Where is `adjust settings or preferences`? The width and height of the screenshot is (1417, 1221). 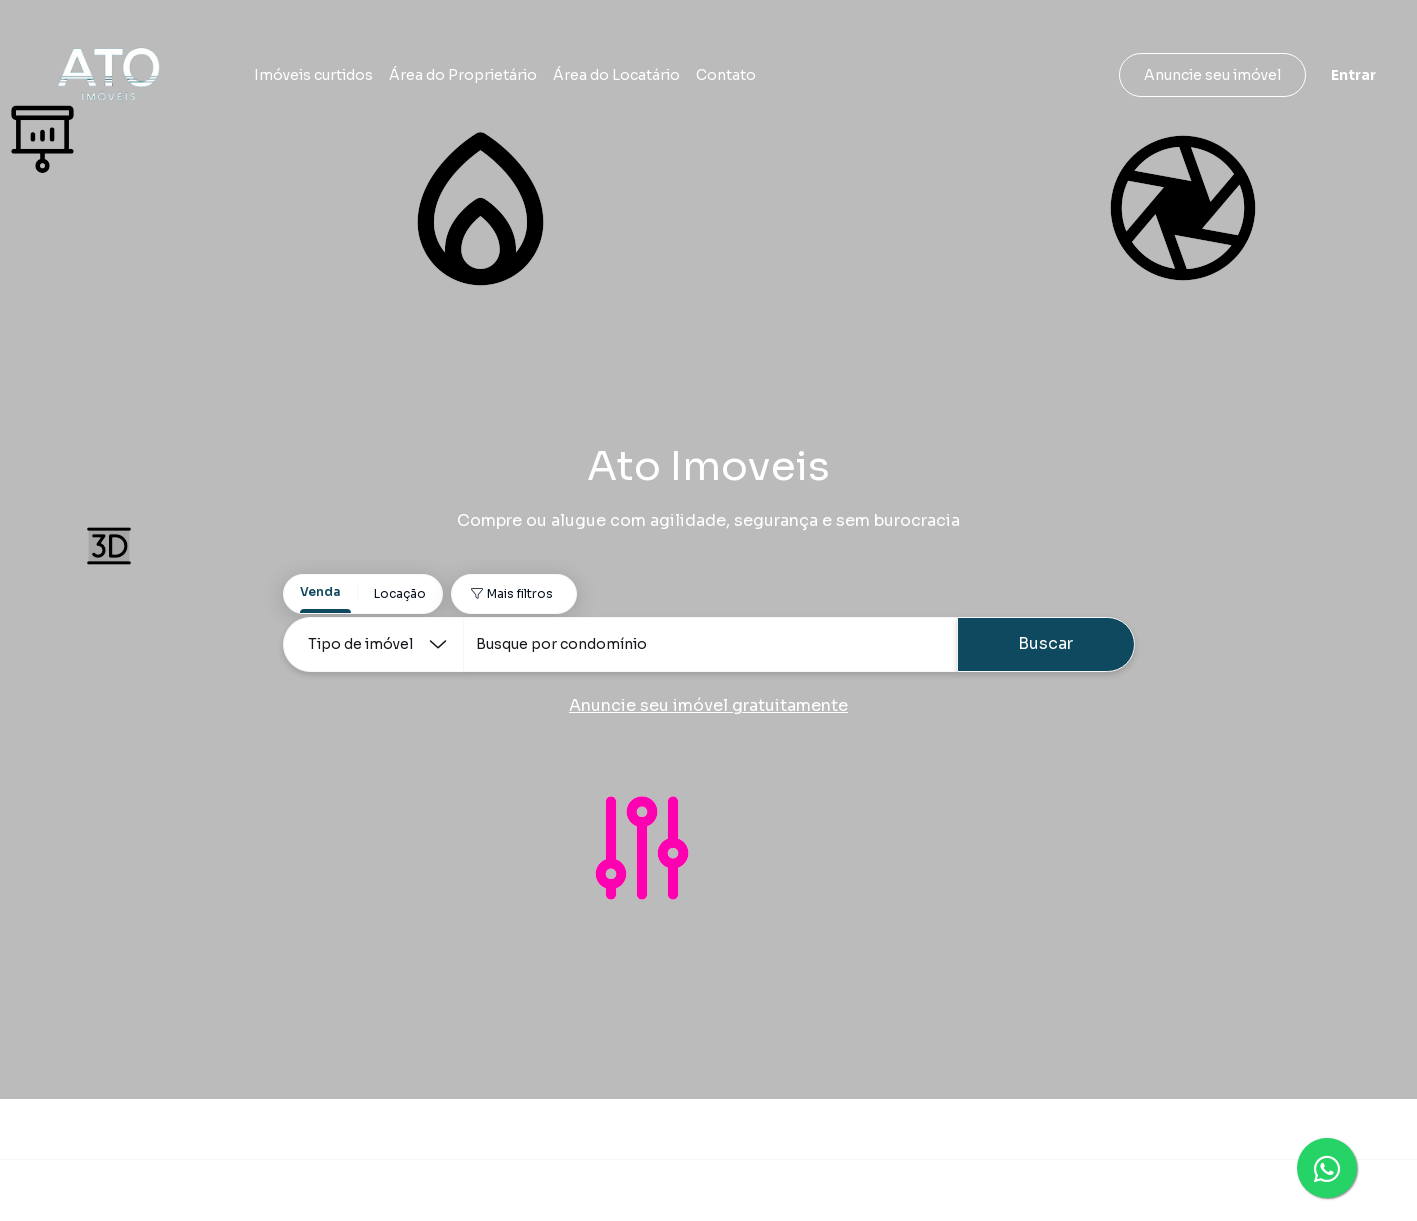
adjust settings or preferences is located at coordinates (642, 848).